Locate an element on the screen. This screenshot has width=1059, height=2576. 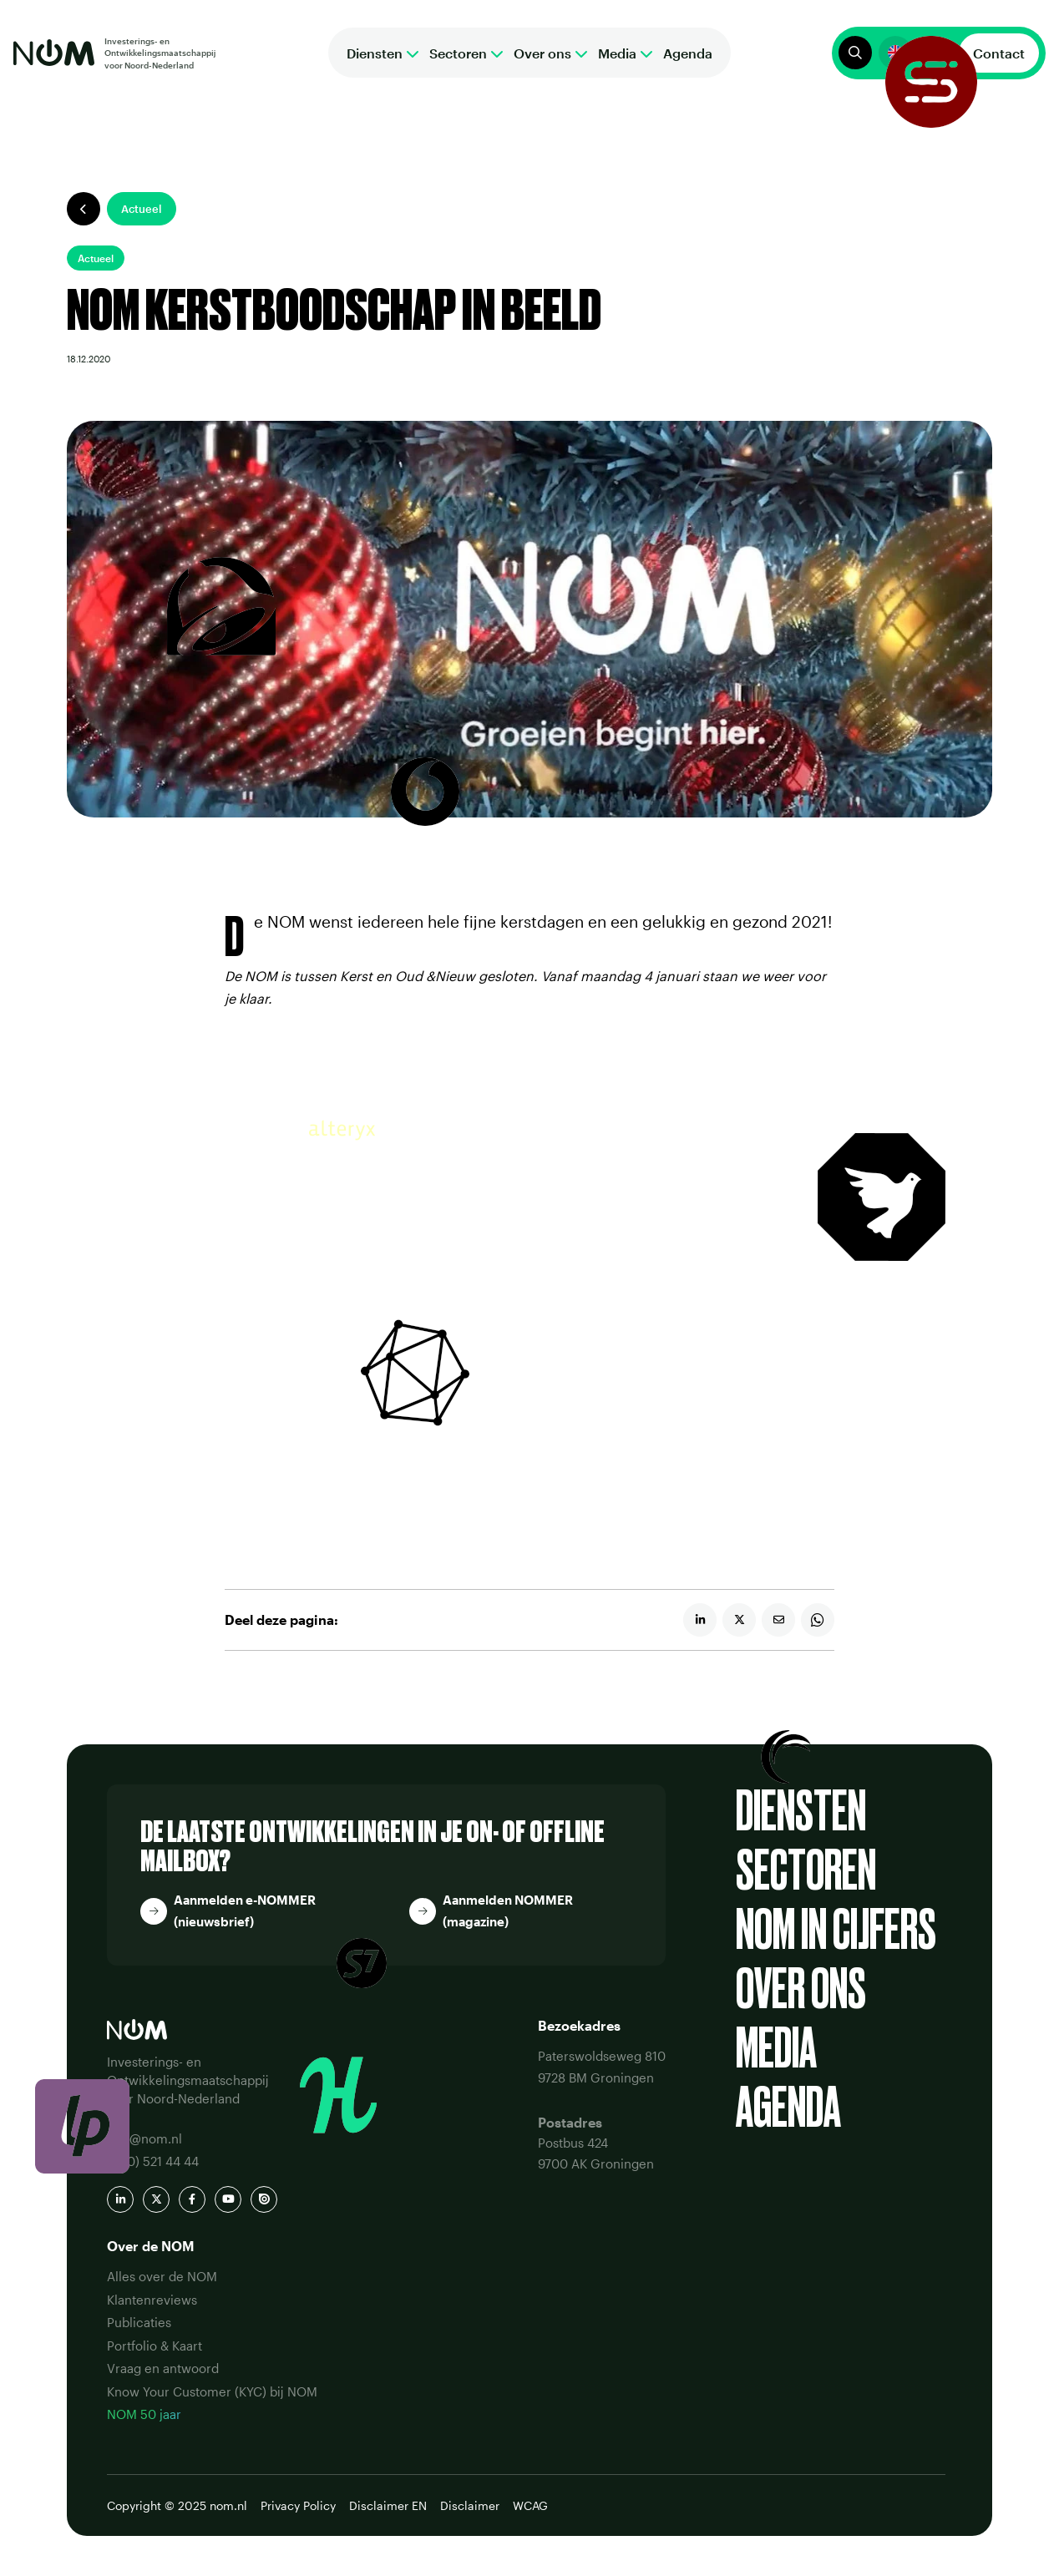
link to Liberapay donation page is located at coordinates (82, 2126).